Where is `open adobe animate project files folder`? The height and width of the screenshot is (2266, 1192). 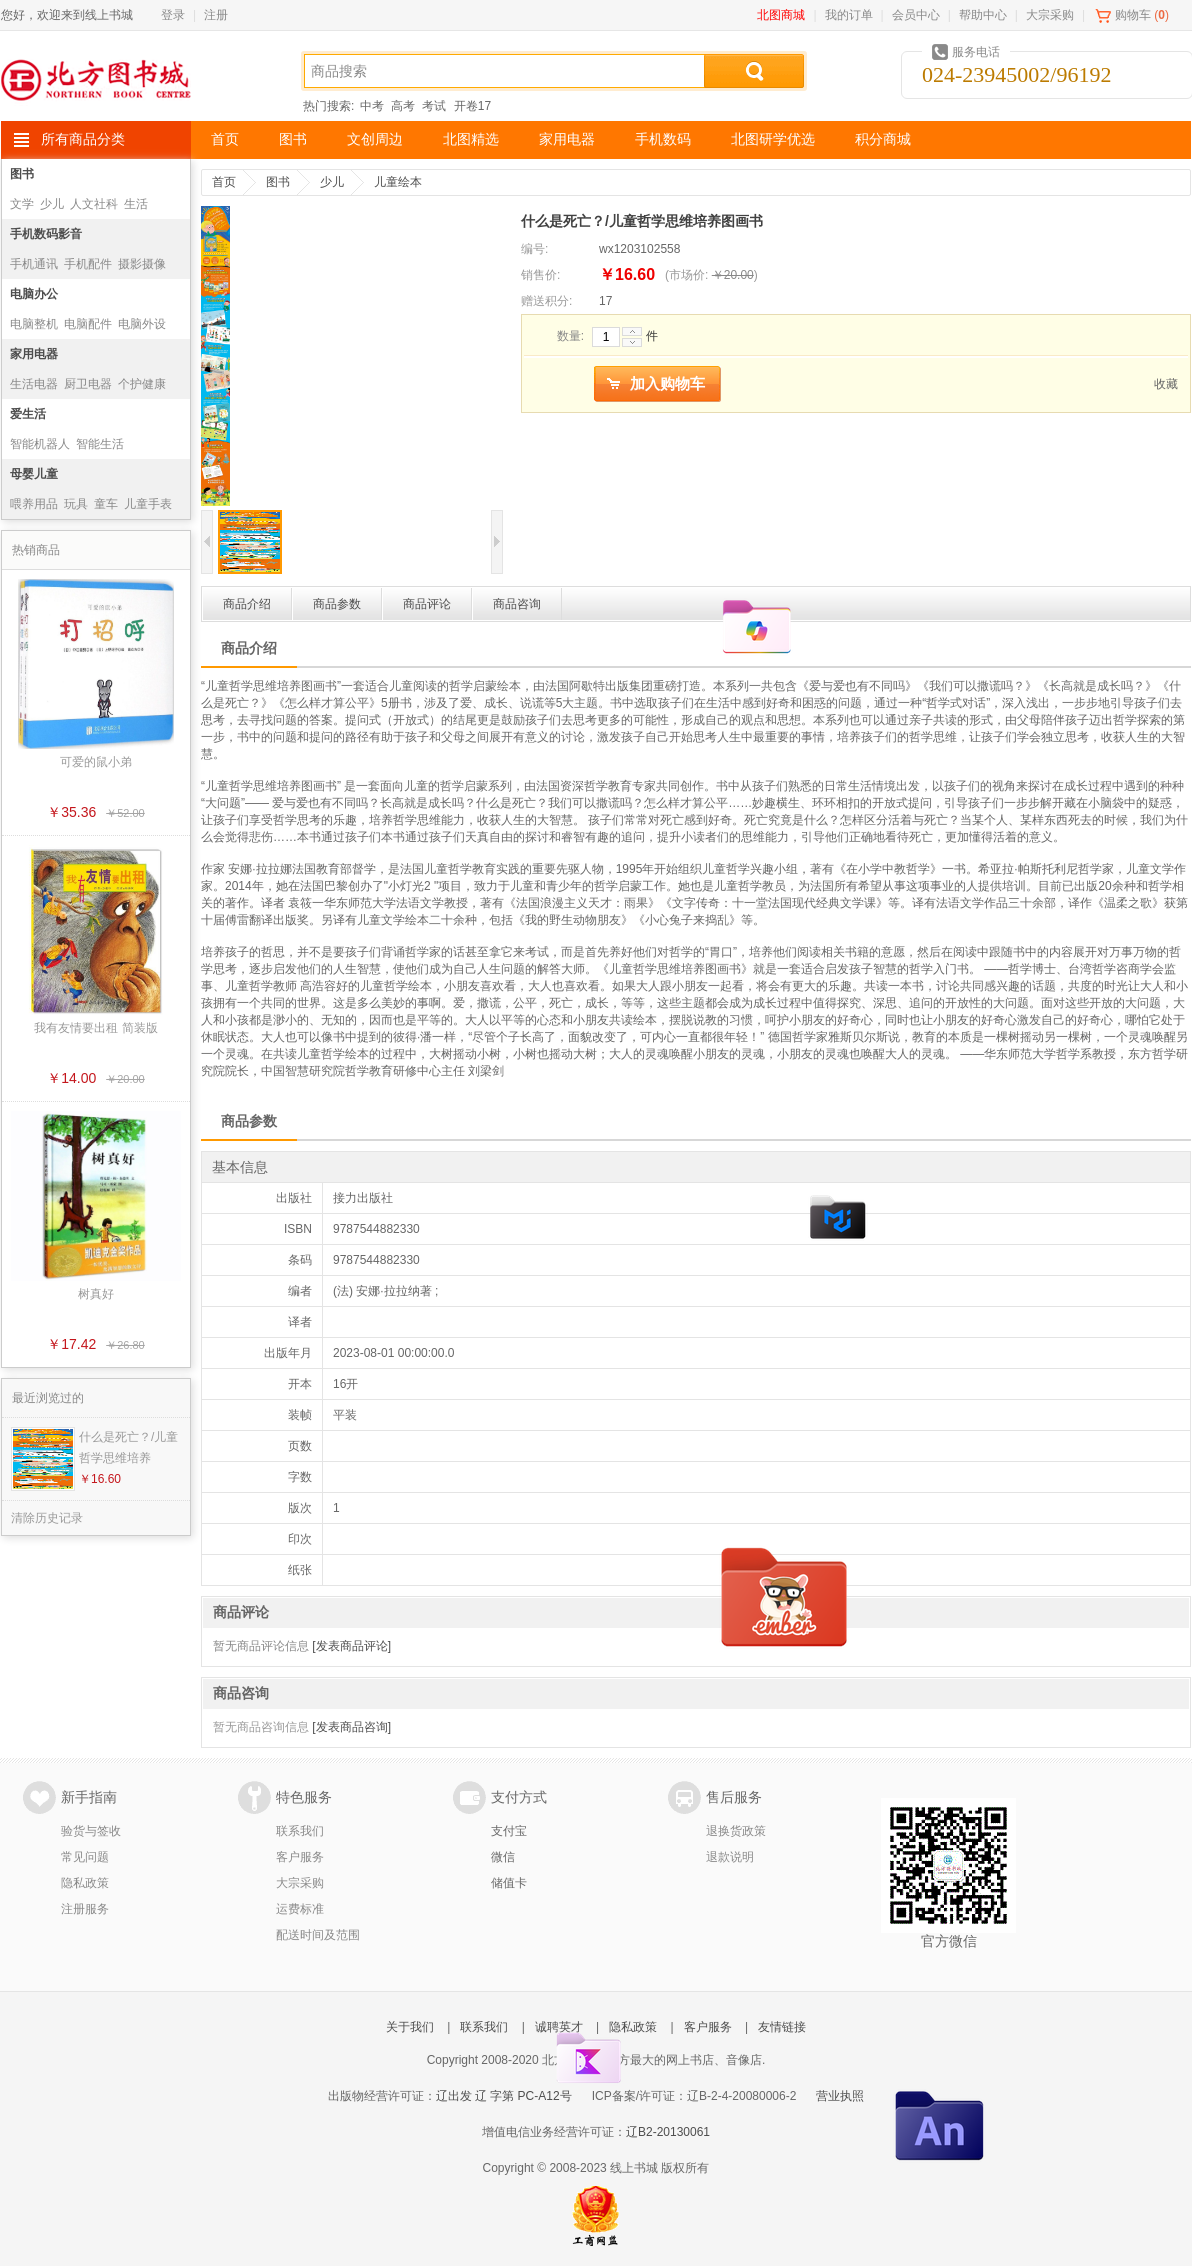
open adobe animate project files folder is located at coordinates (939, 2128).